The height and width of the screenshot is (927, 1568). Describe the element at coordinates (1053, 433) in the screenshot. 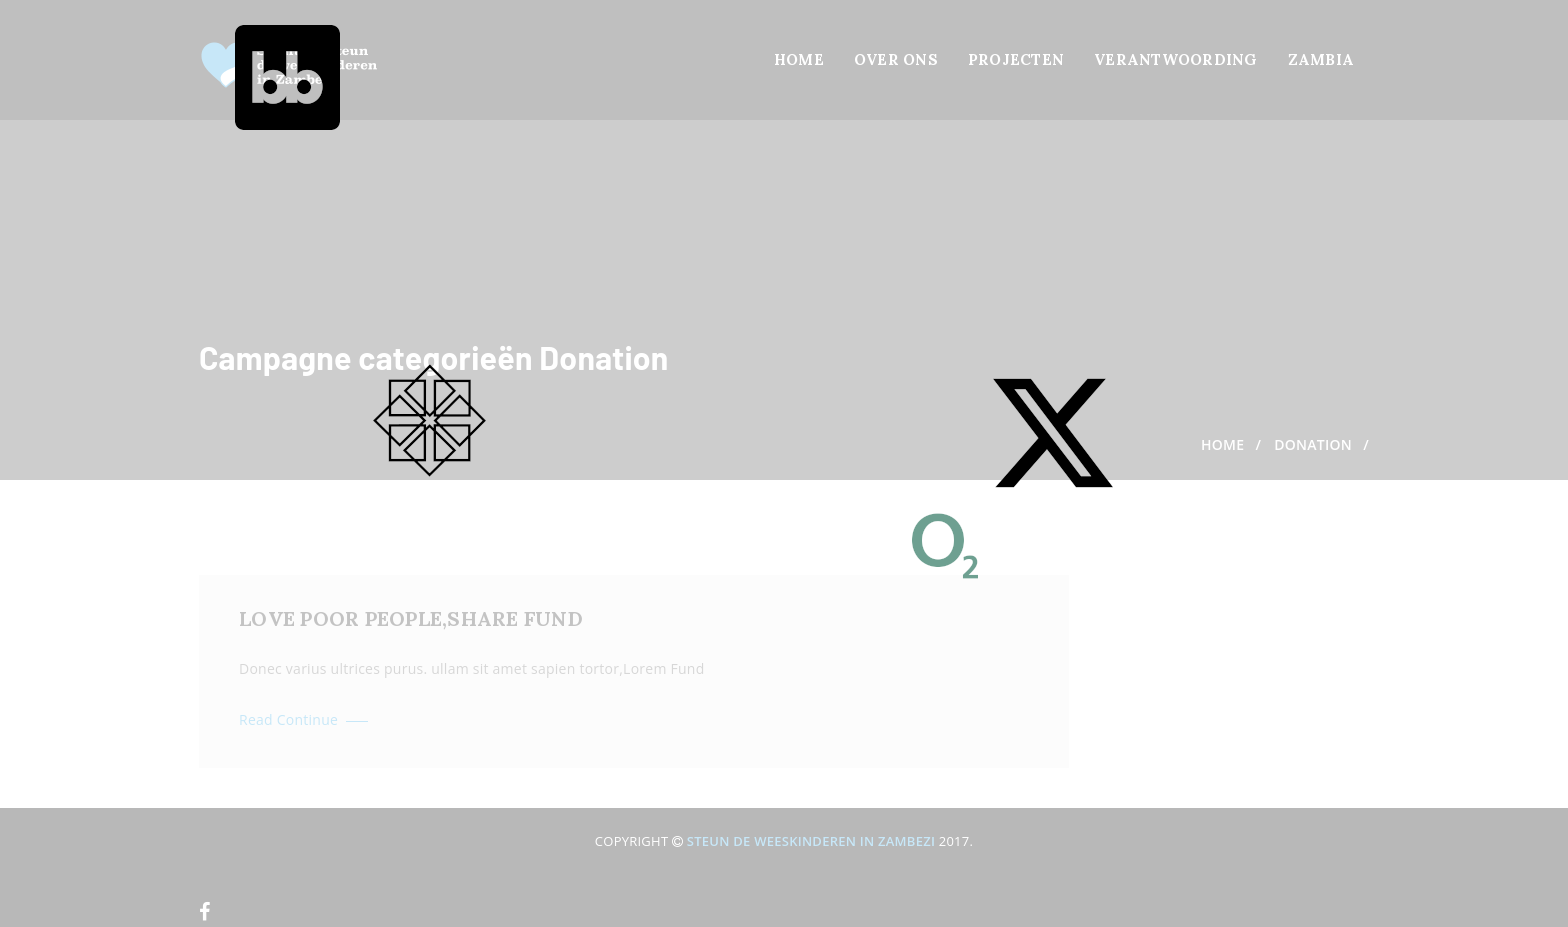

I see `open the X (formerly Twitter) app` at that location.